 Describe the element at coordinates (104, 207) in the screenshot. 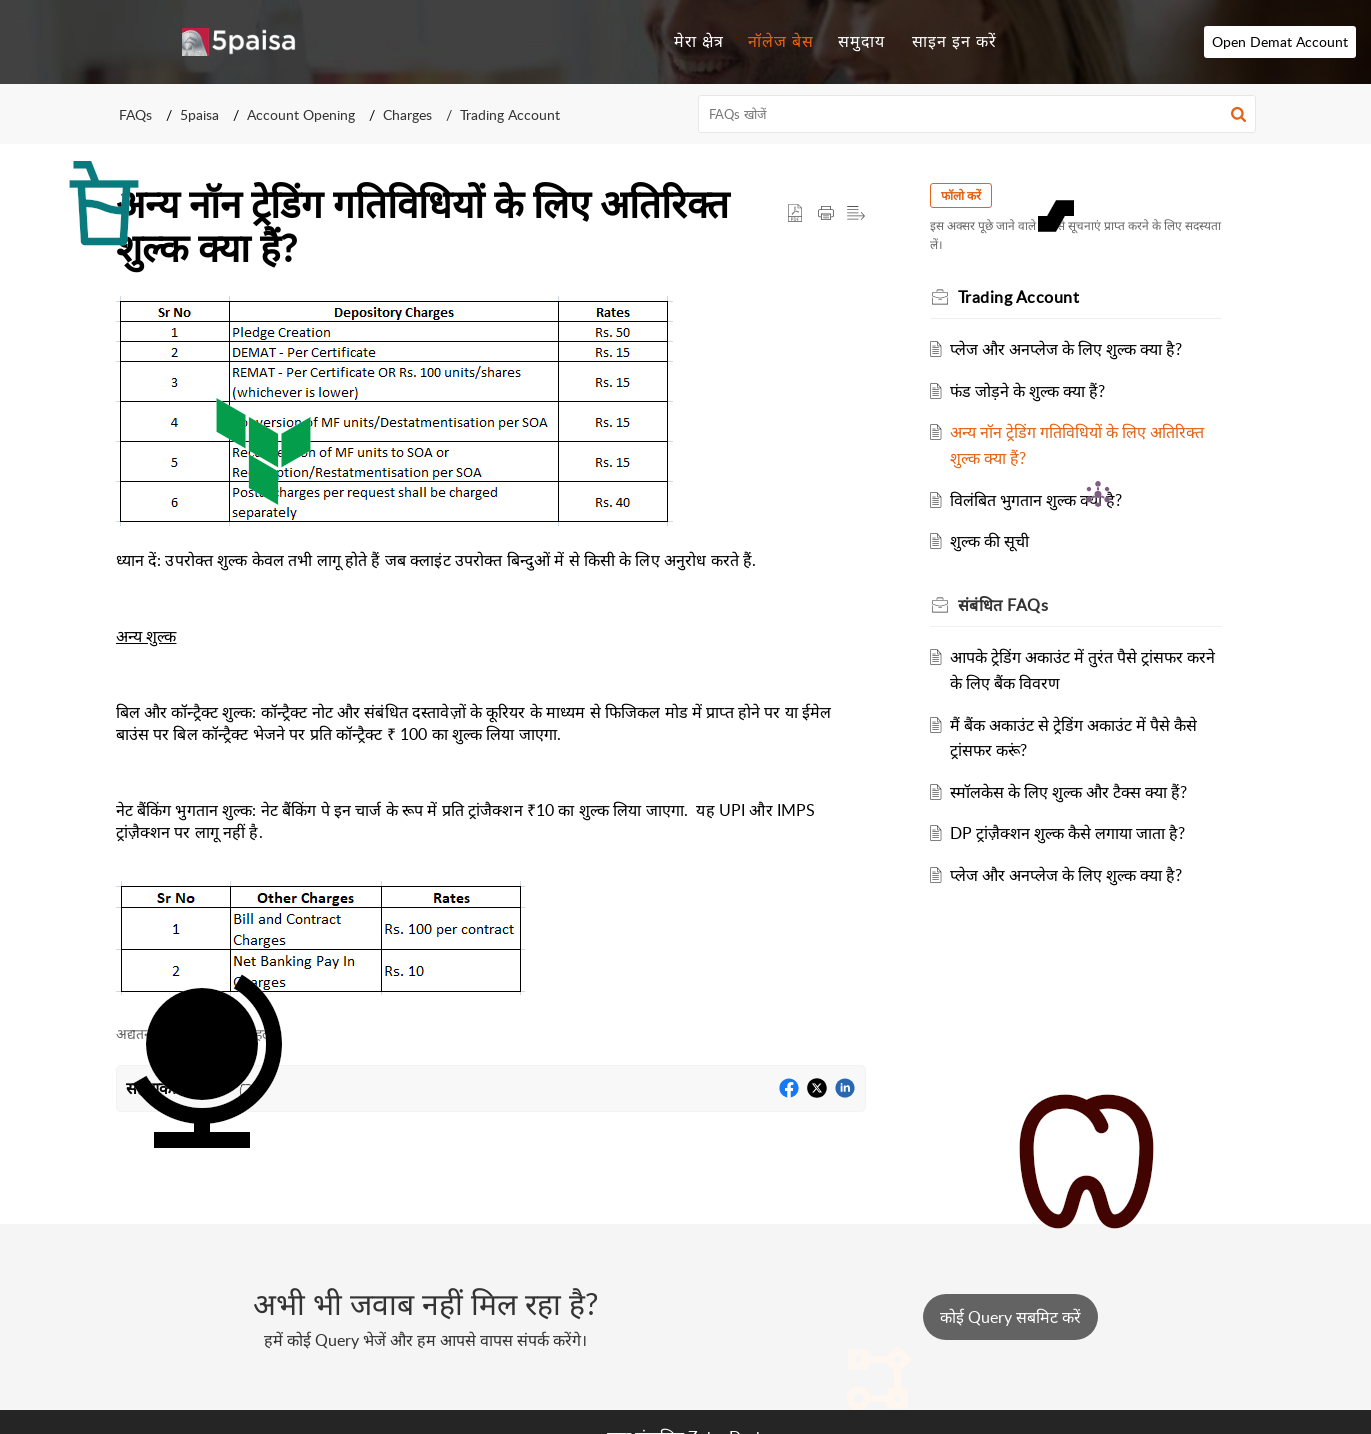

I see `browse drinks or beverages menu` at that location.